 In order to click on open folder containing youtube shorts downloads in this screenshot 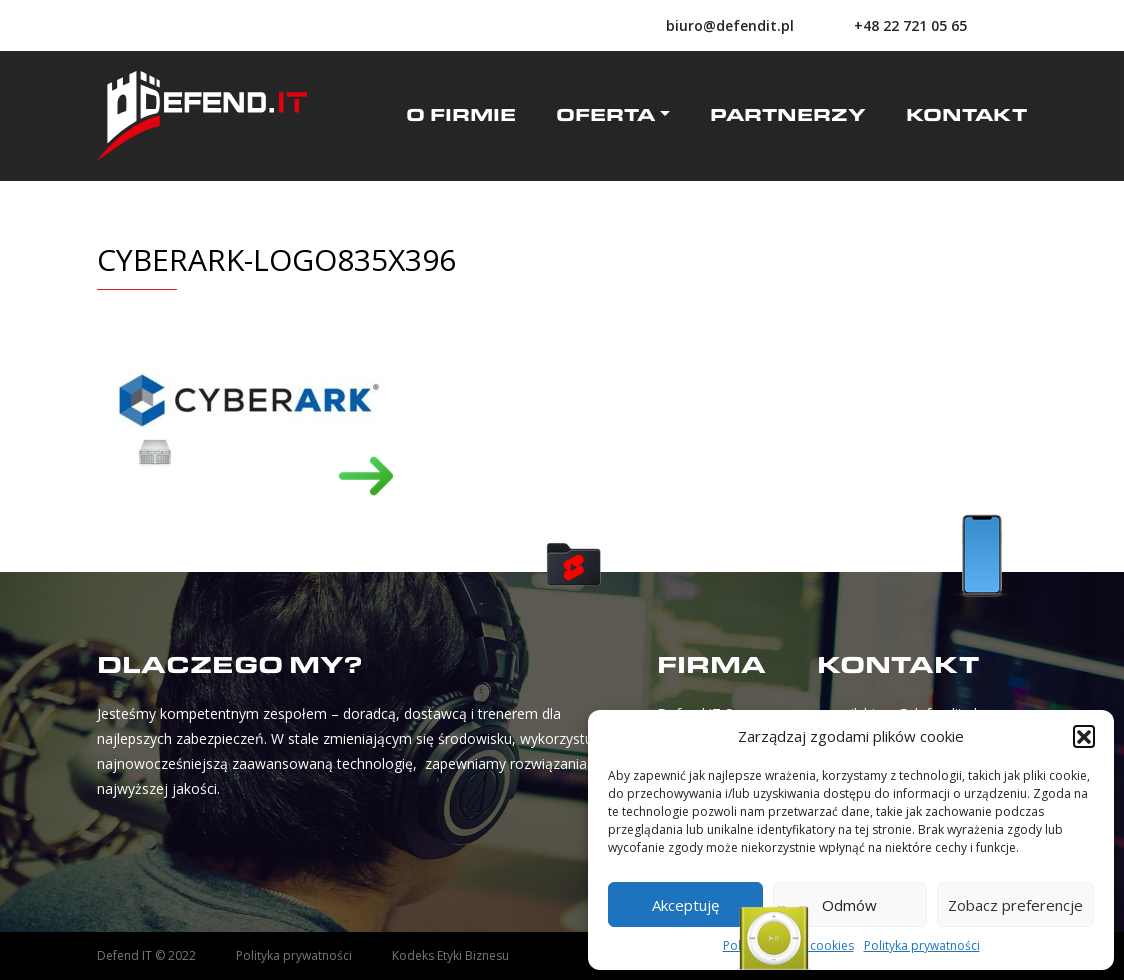, I will do `click(573, 565)`.